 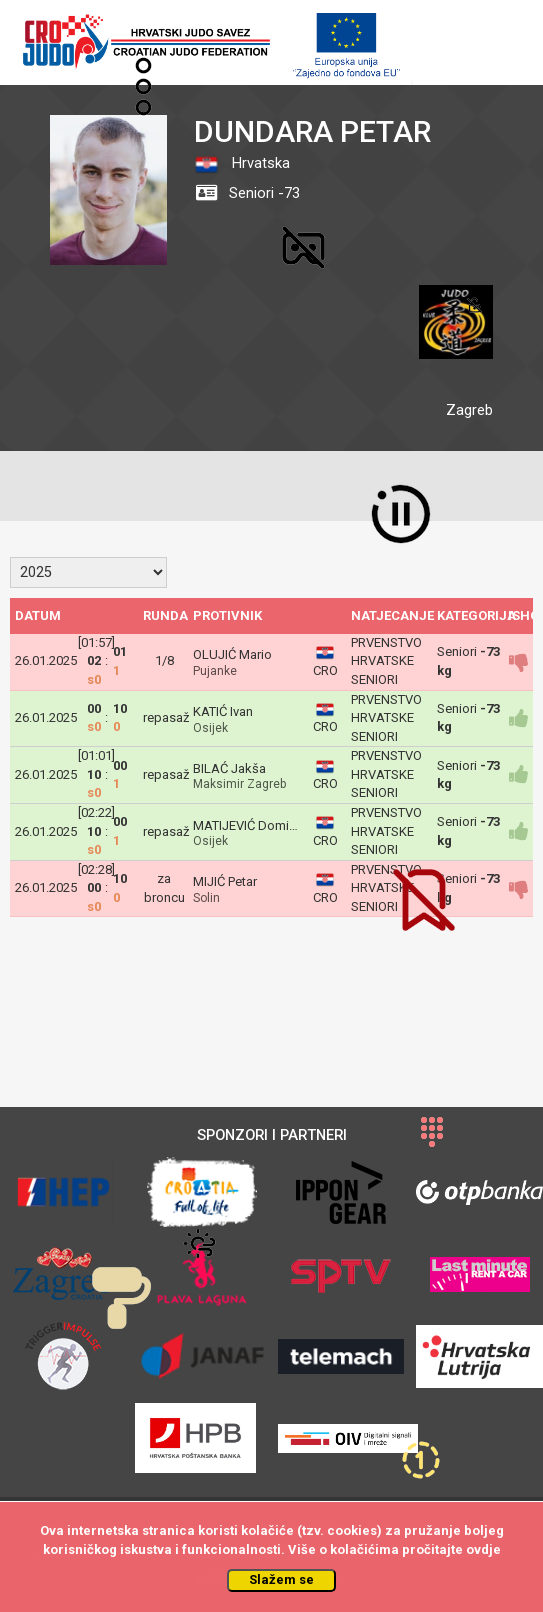 I want to click on disable VR or cardboard viewer mode, so click(x=303, y=247).